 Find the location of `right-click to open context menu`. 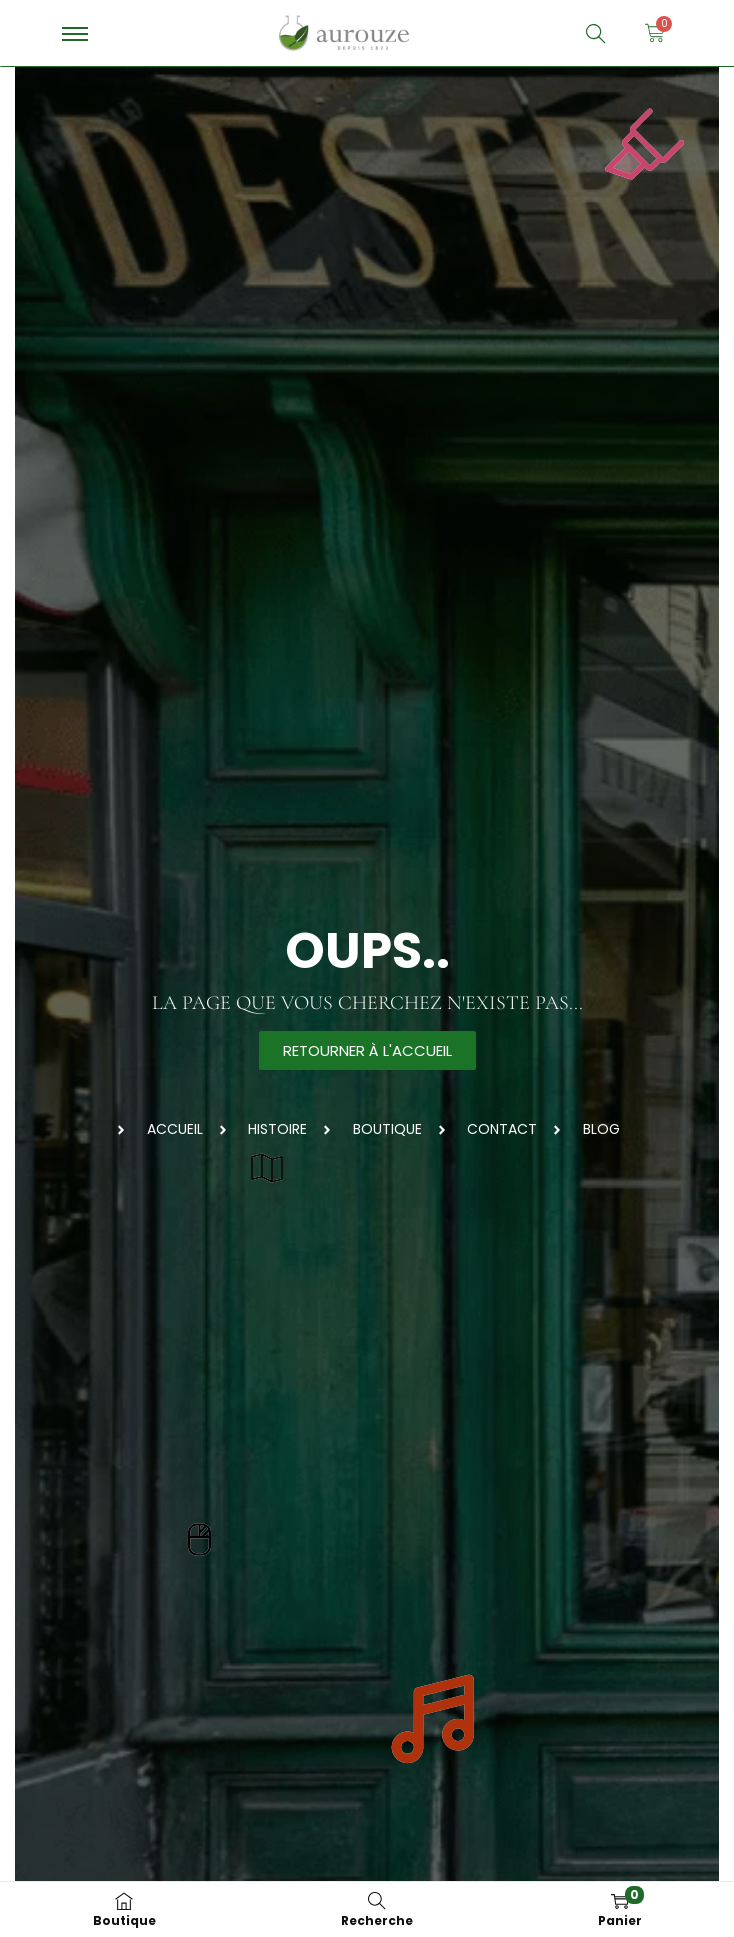

right-click to open context menu is located at coordinates (199, 1539).